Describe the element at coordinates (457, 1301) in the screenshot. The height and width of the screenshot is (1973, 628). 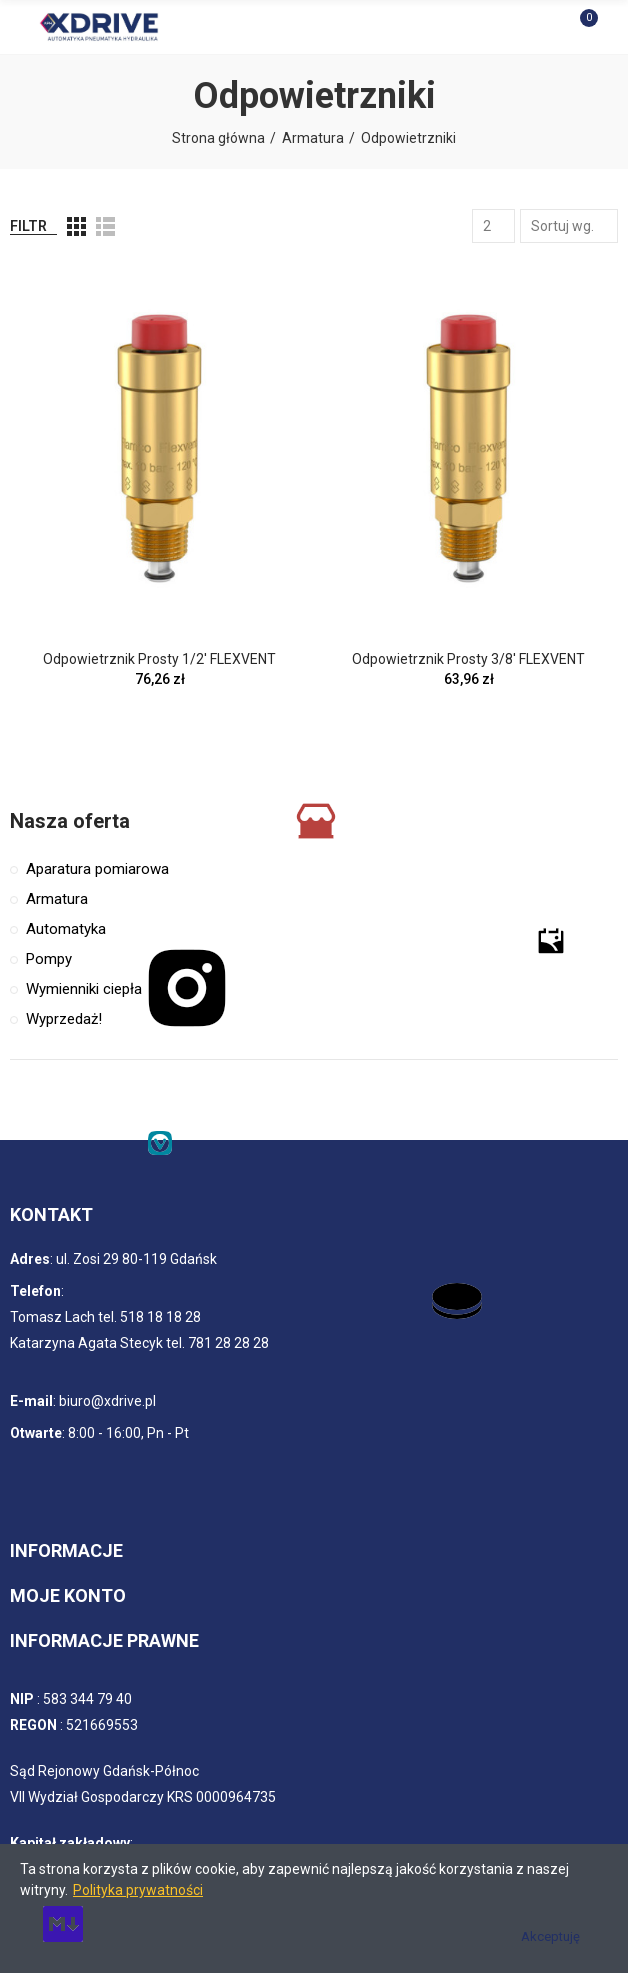
I see `view your coin balance or currency` at that location.